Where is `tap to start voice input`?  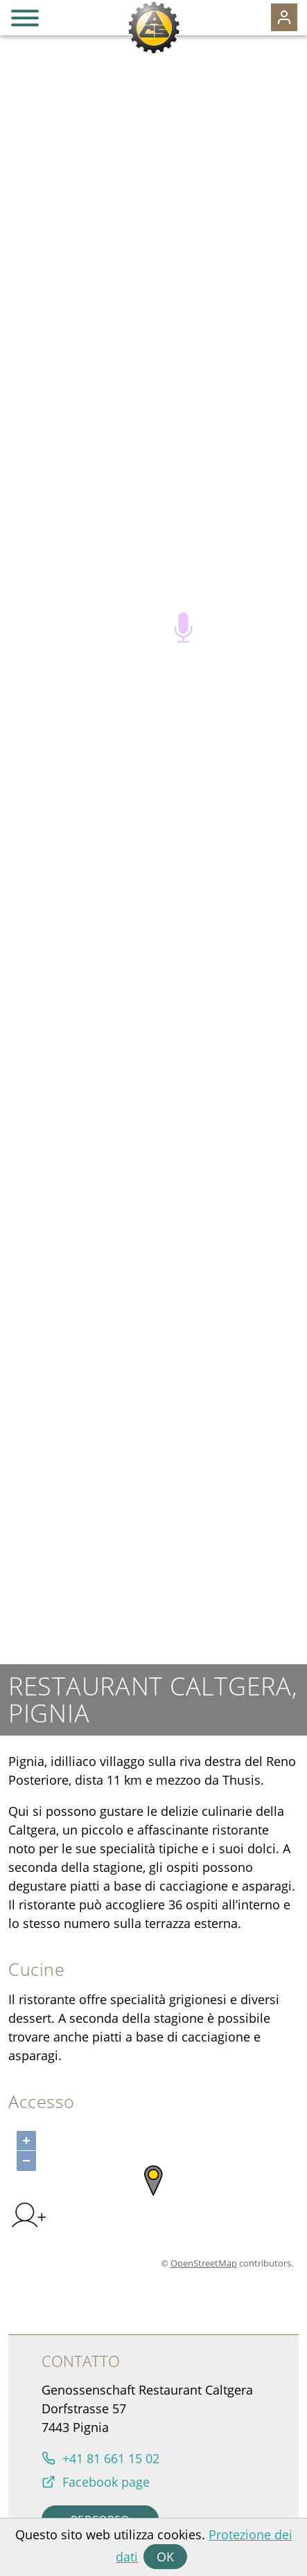
tap to start voice input is located at coordinates (183, 627).